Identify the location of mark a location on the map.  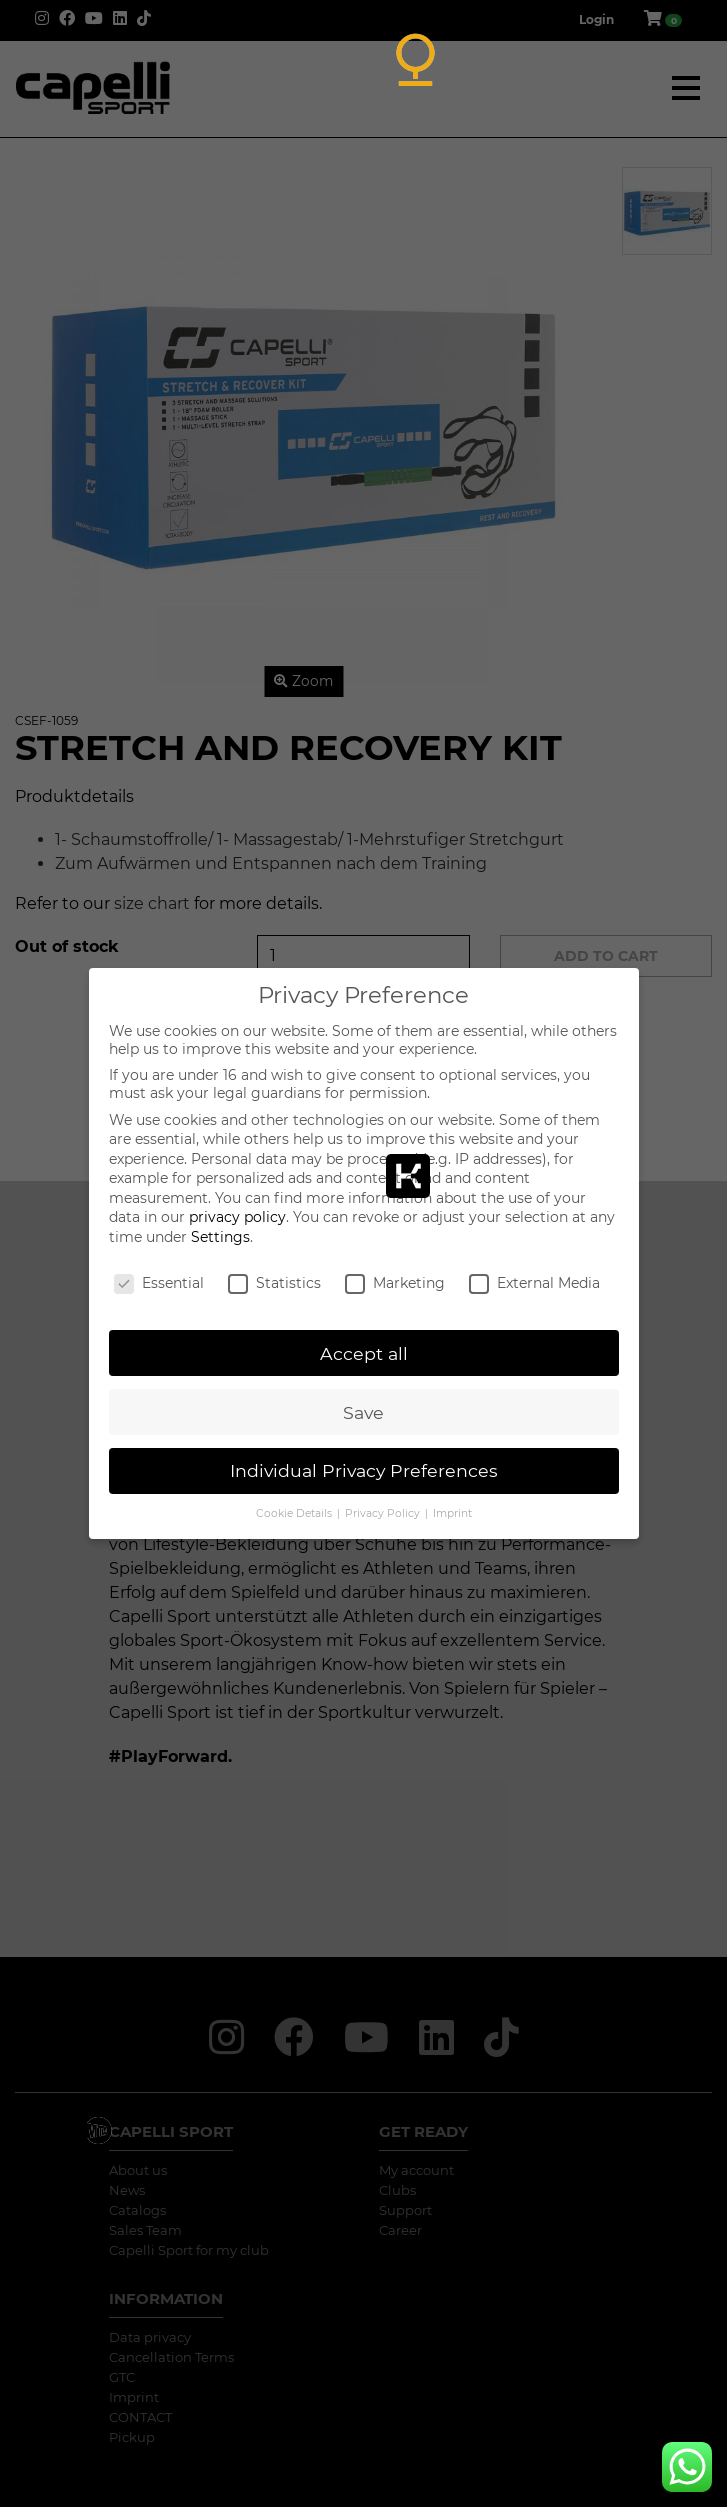
(415, 57).